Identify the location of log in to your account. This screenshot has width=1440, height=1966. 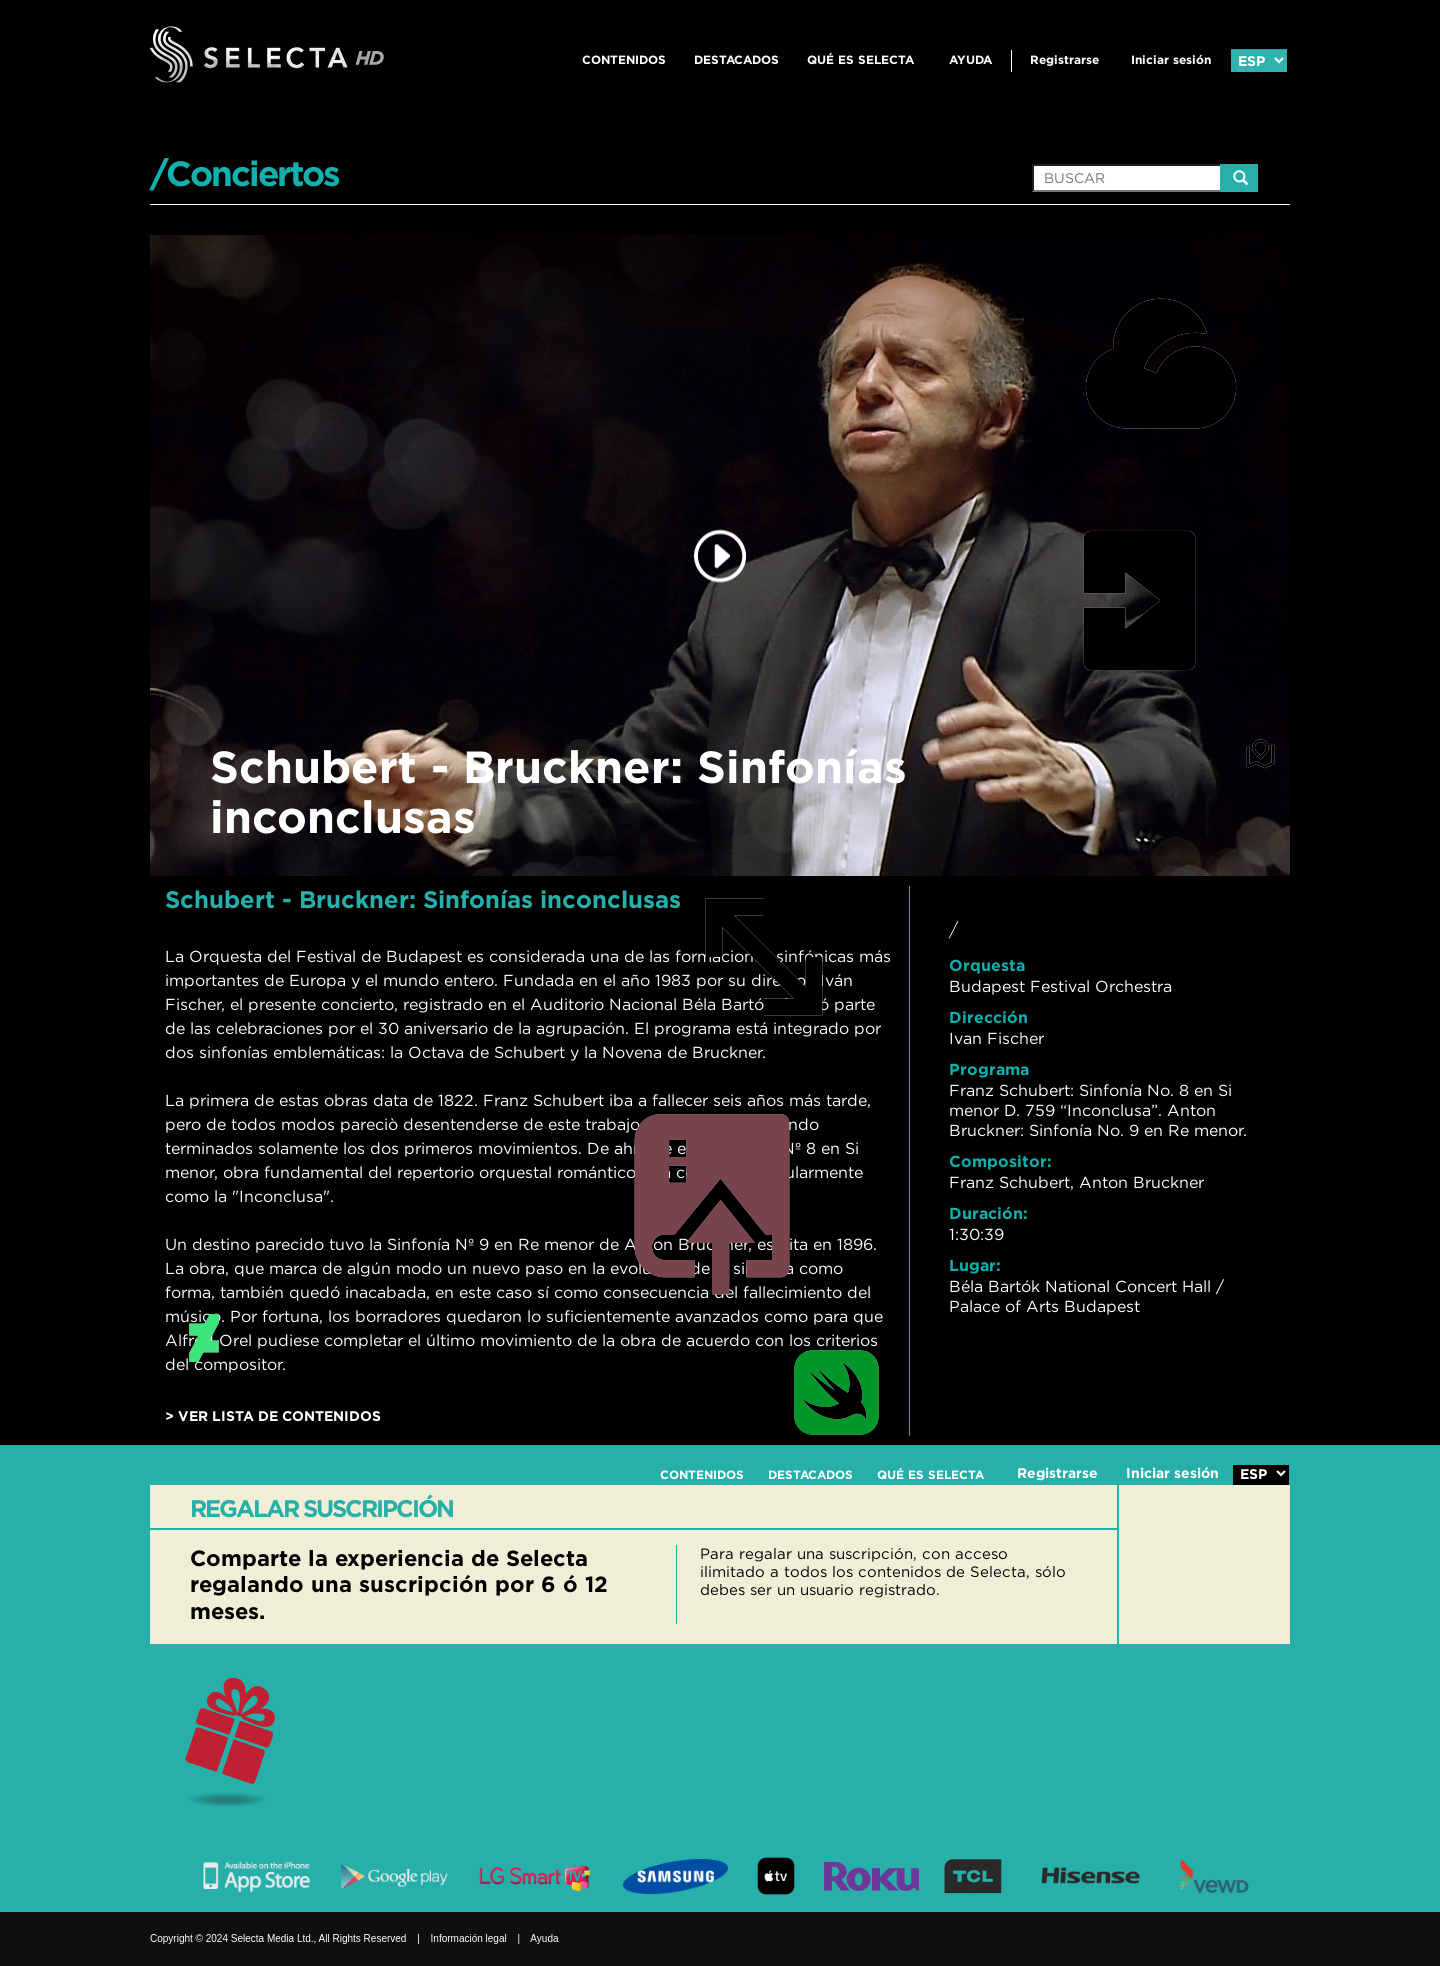
(1139, 600).